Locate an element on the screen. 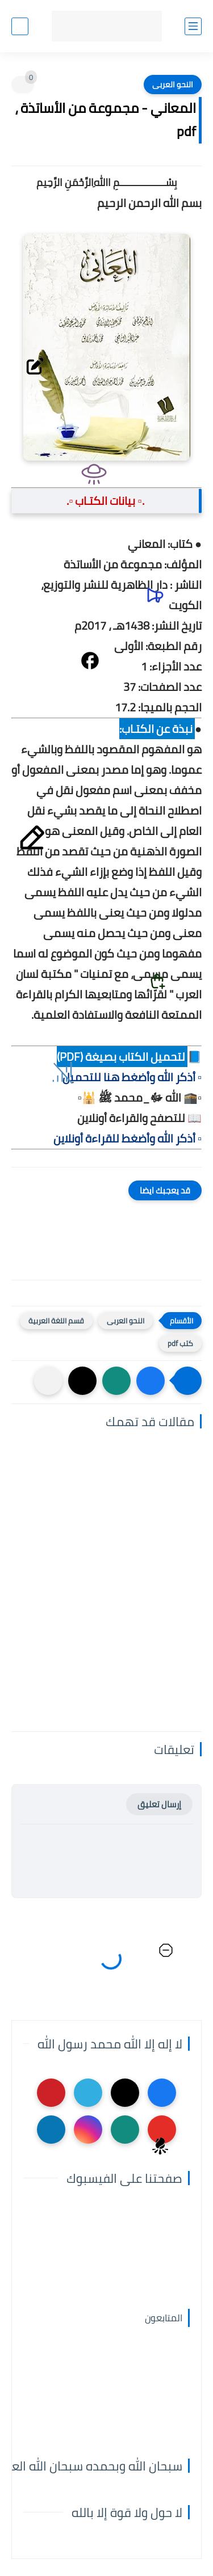 This screenshot has height=2576, width=213. indicates blocked or restricted content is located at coordinates (166, 1950).